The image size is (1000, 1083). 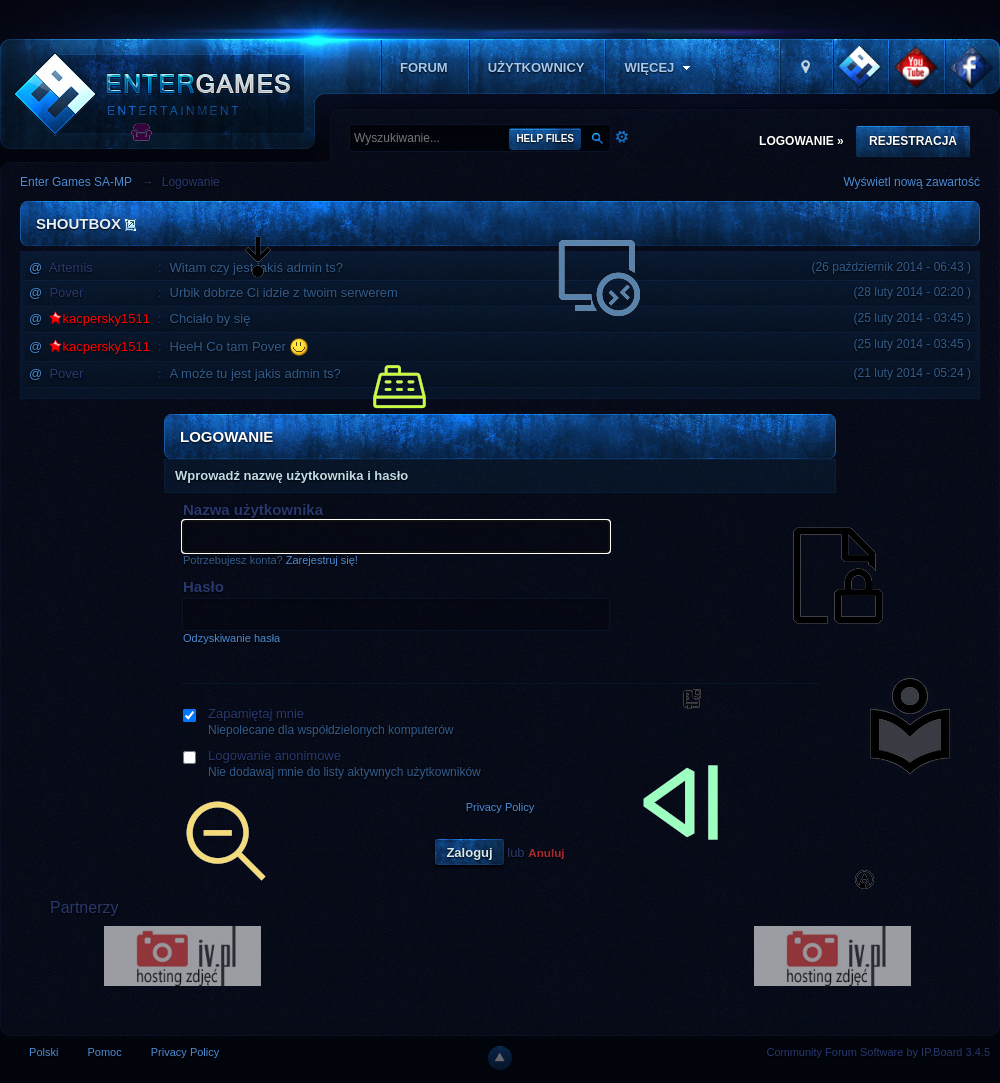 What do you see at coordinates (910, 727) in the screenshot?
I see `access local library or reading resources` at bounding box center [910, 727].